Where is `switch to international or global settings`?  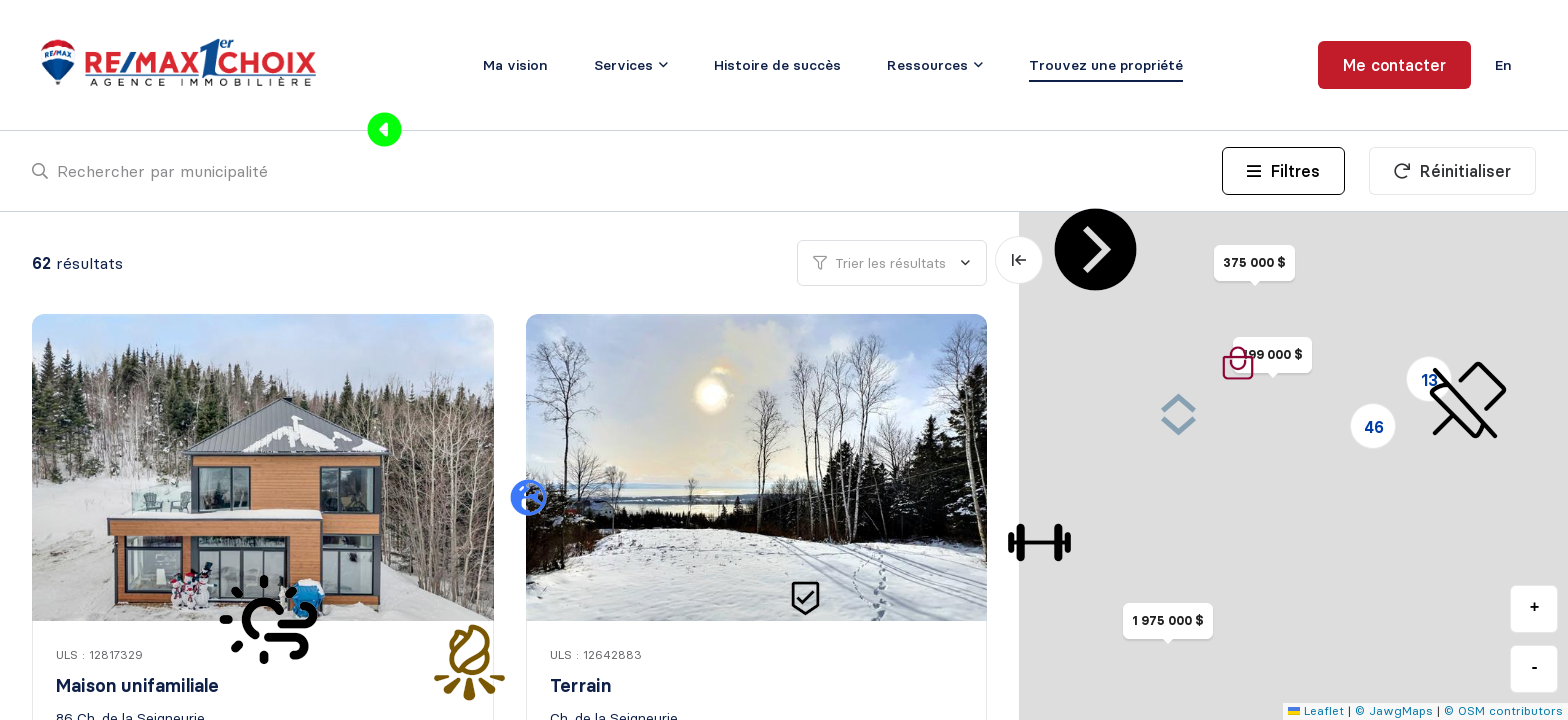 switch to international or global settings is located at coordinates (528, 497).